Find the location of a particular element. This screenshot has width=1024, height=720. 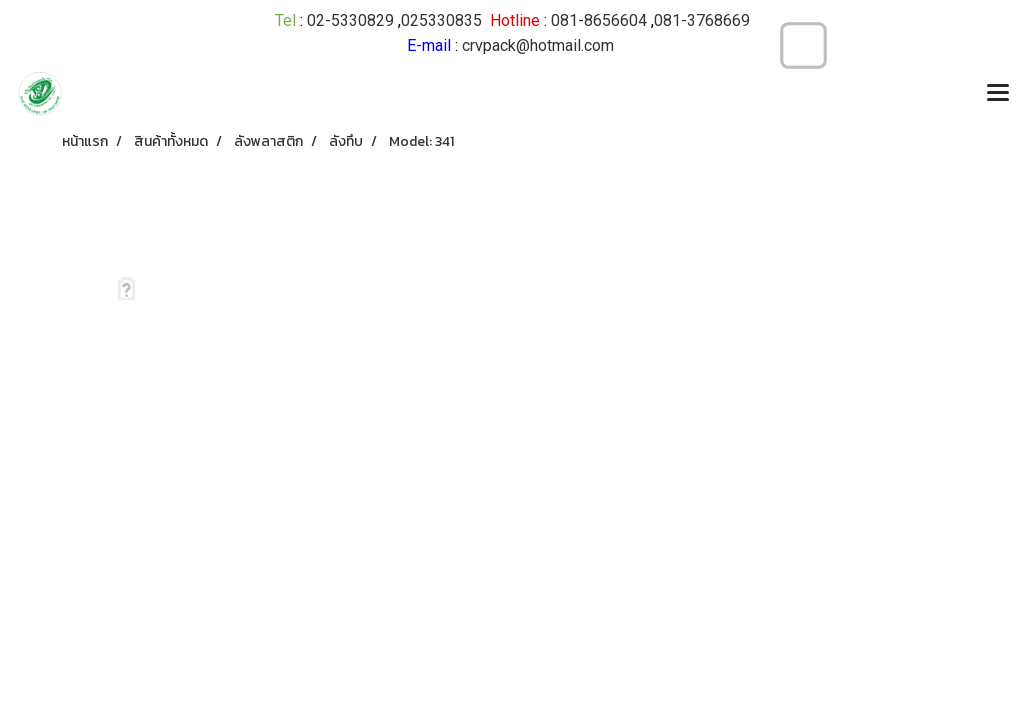

unchecked checkbox state is located at coordinates (803, 45).